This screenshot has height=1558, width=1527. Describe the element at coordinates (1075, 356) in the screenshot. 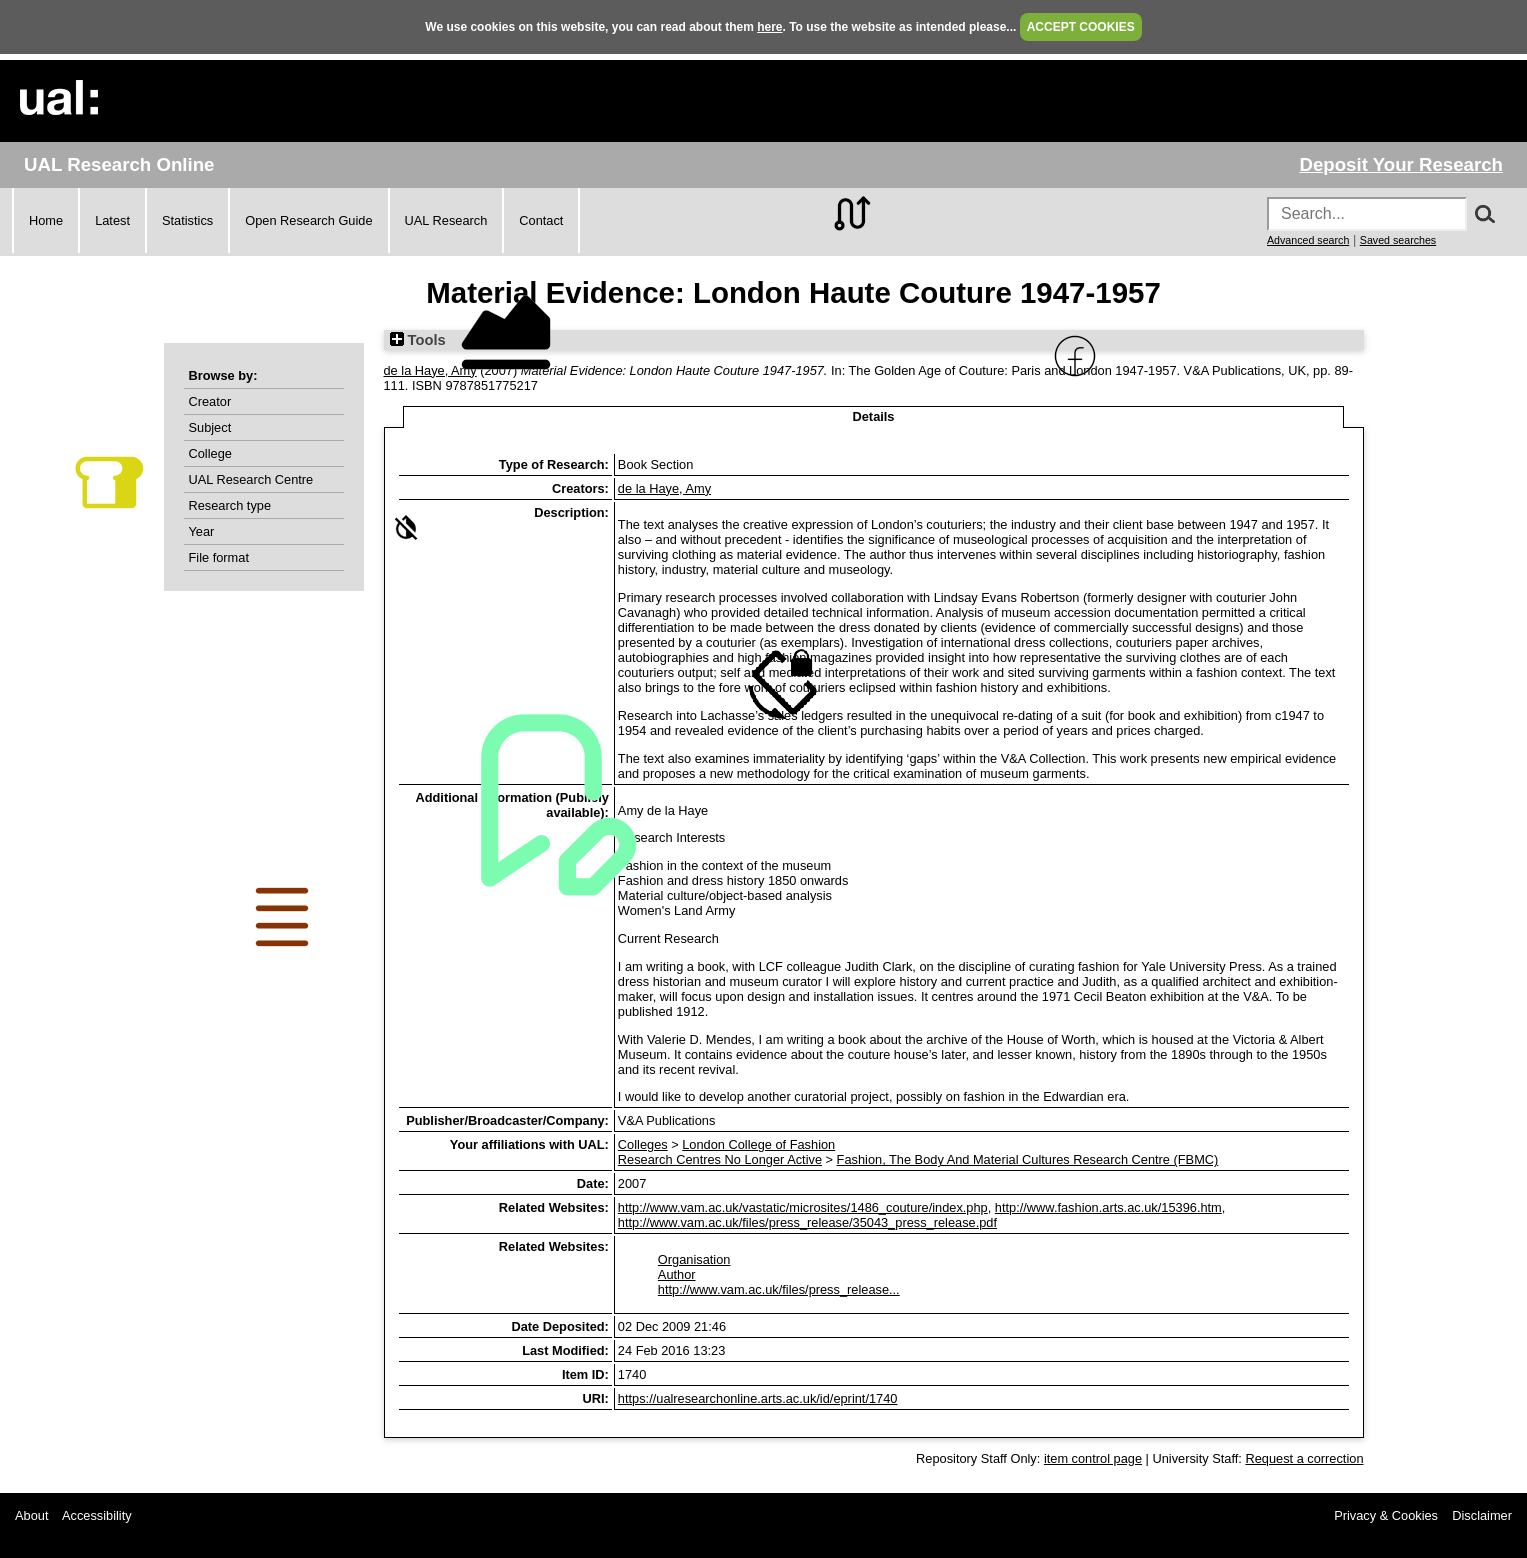

I see `open Facebook app` at that location.